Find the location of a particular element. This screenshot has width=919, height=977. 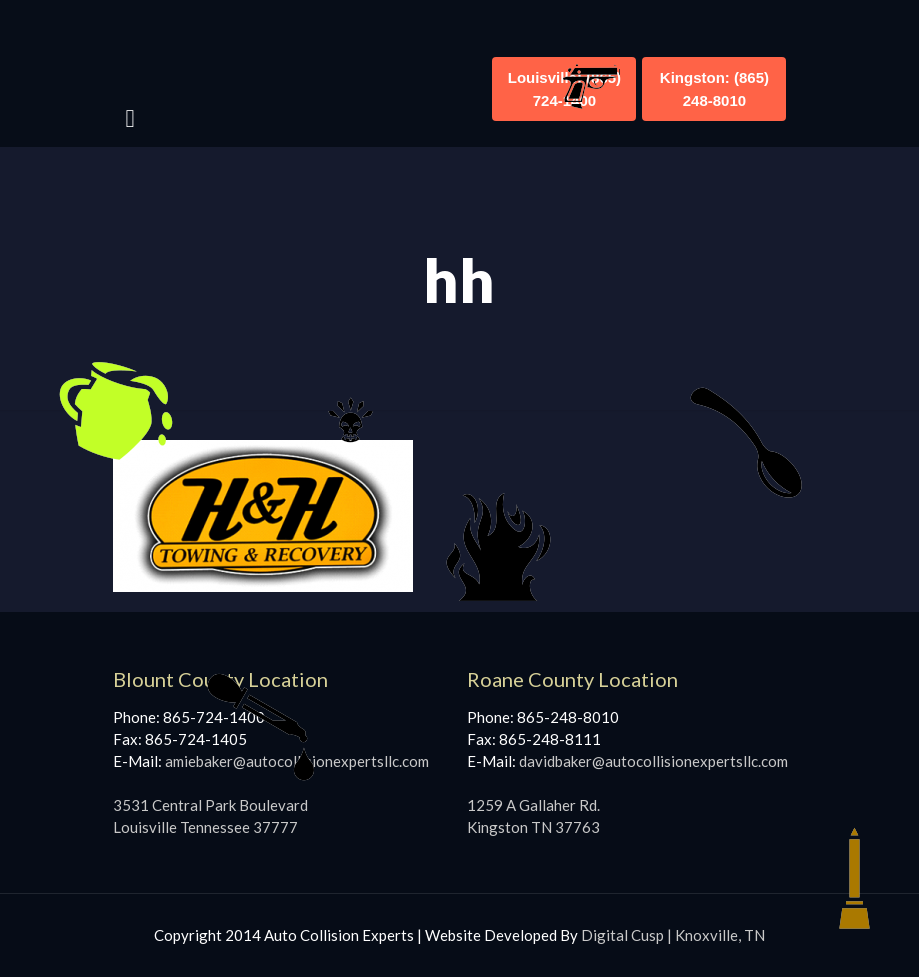

select utensil or cutlery option is located at coordinates (746, 442).